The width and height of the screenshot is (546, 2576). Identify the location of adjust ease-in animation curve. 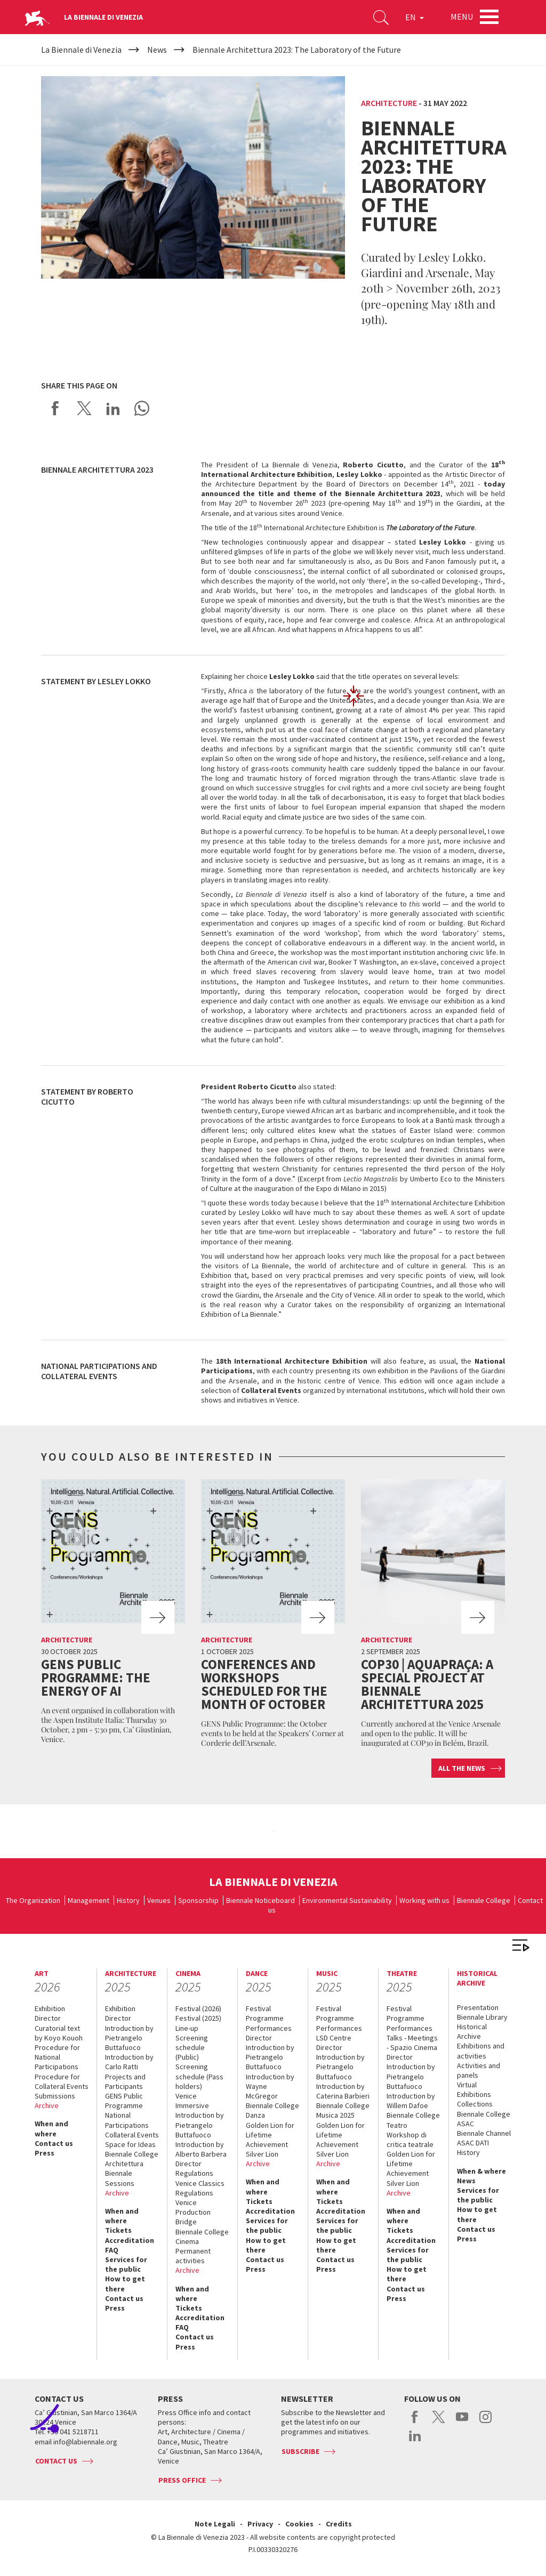
(44, 2418).